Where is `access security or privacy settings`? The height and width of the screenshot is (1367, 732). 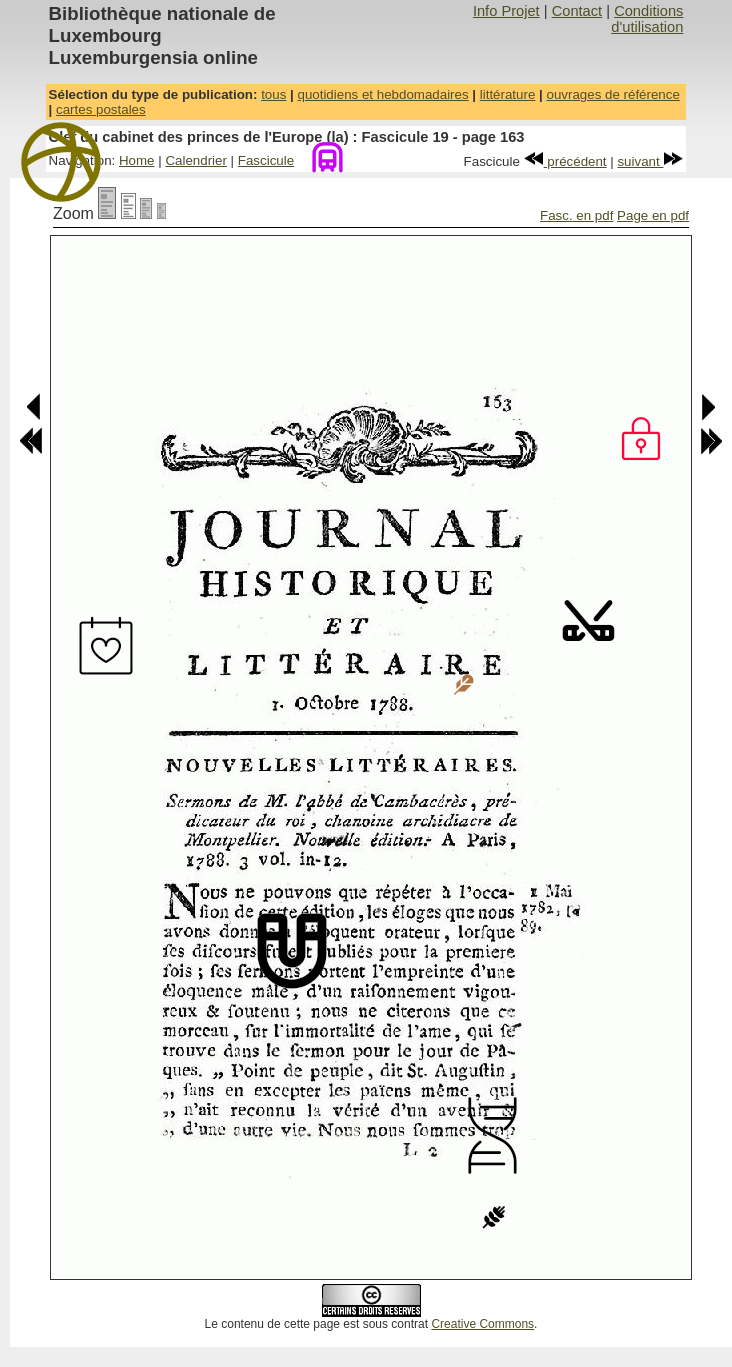
access security or privacy settings is located at coordinates (641, 441).